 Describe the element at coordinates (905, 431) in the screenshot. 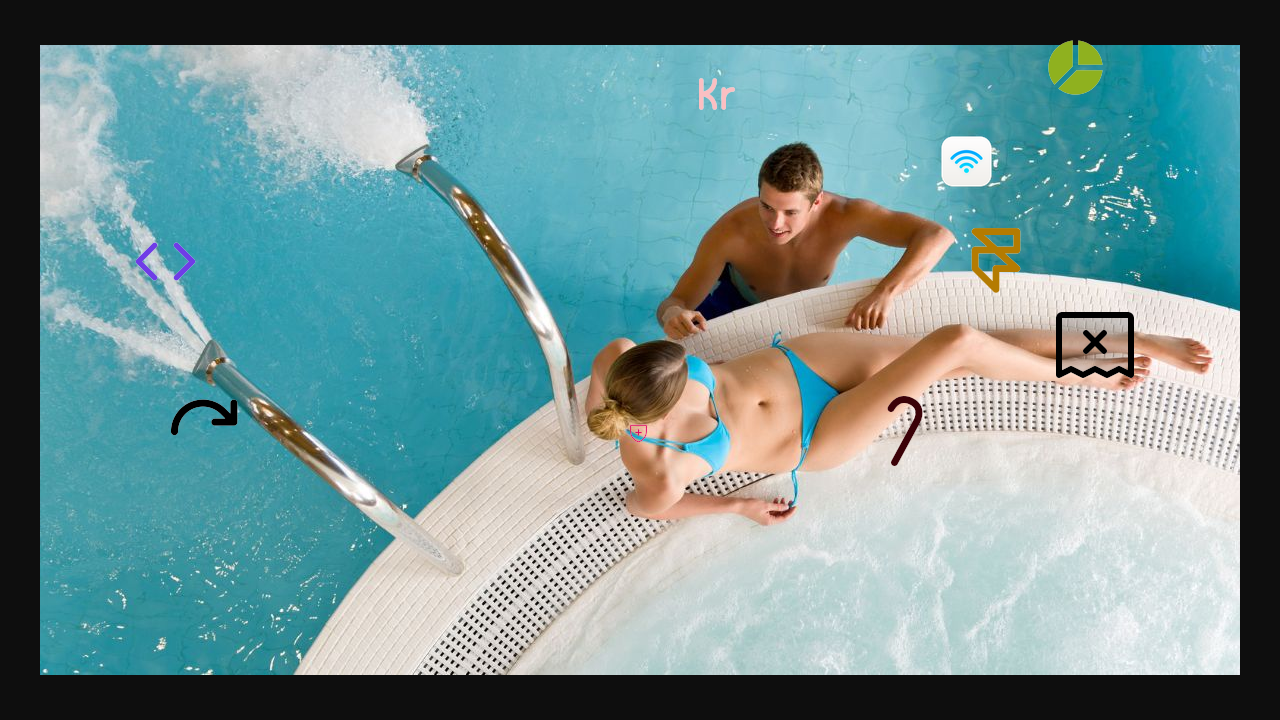

I see `accessibility support or mobility assistance` at that location.